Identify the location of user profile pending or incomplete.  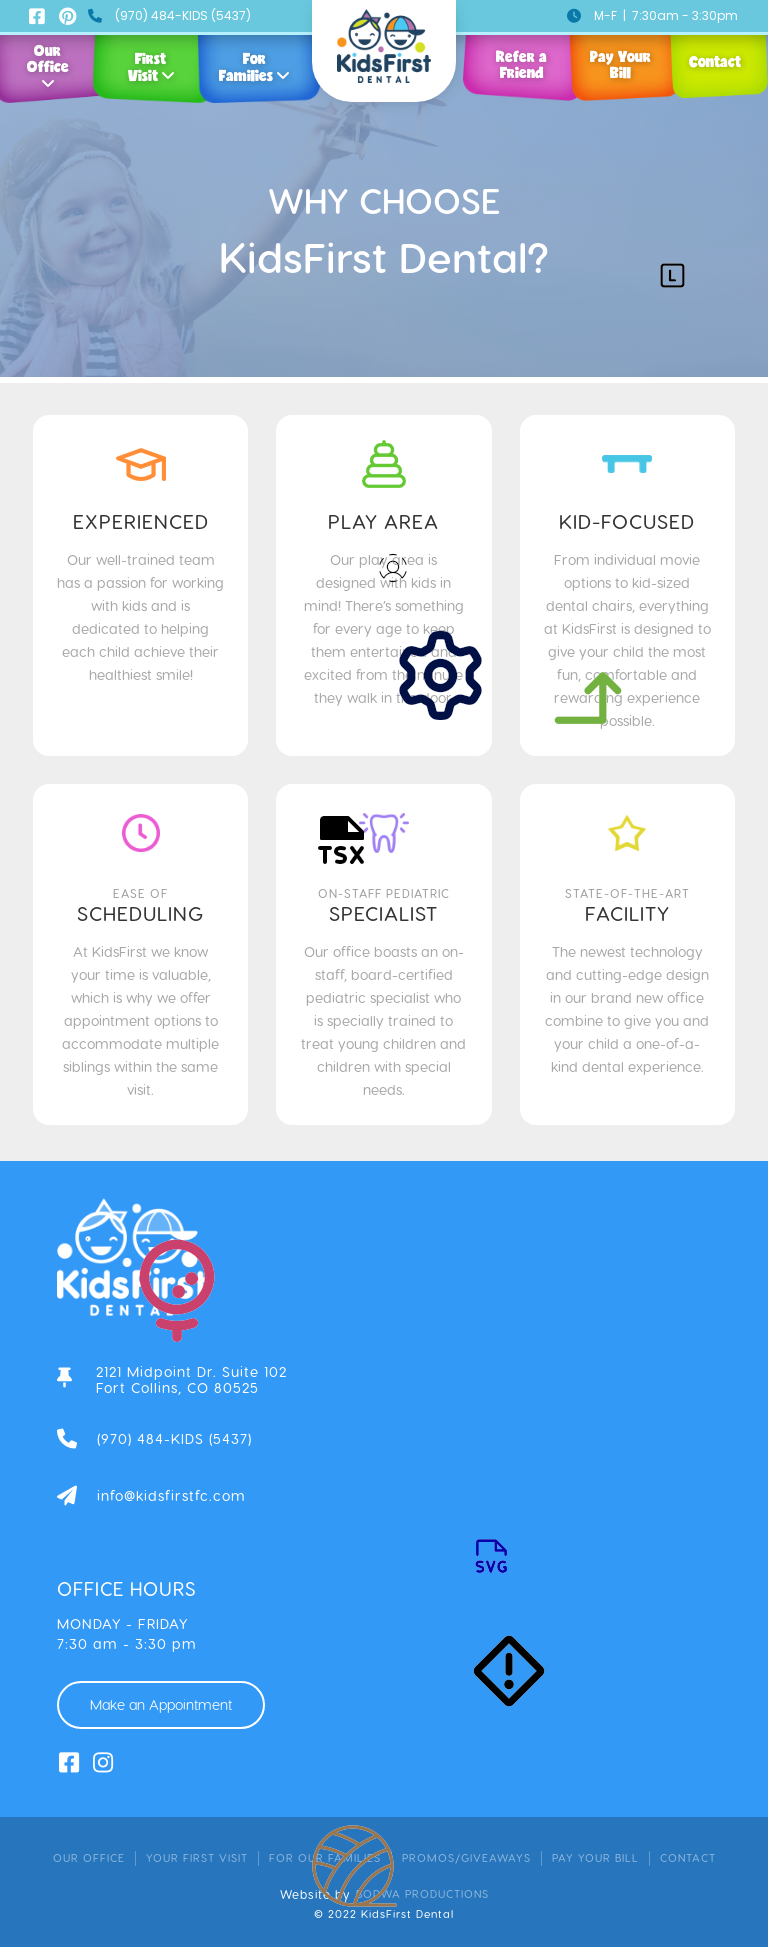
(393, 568).